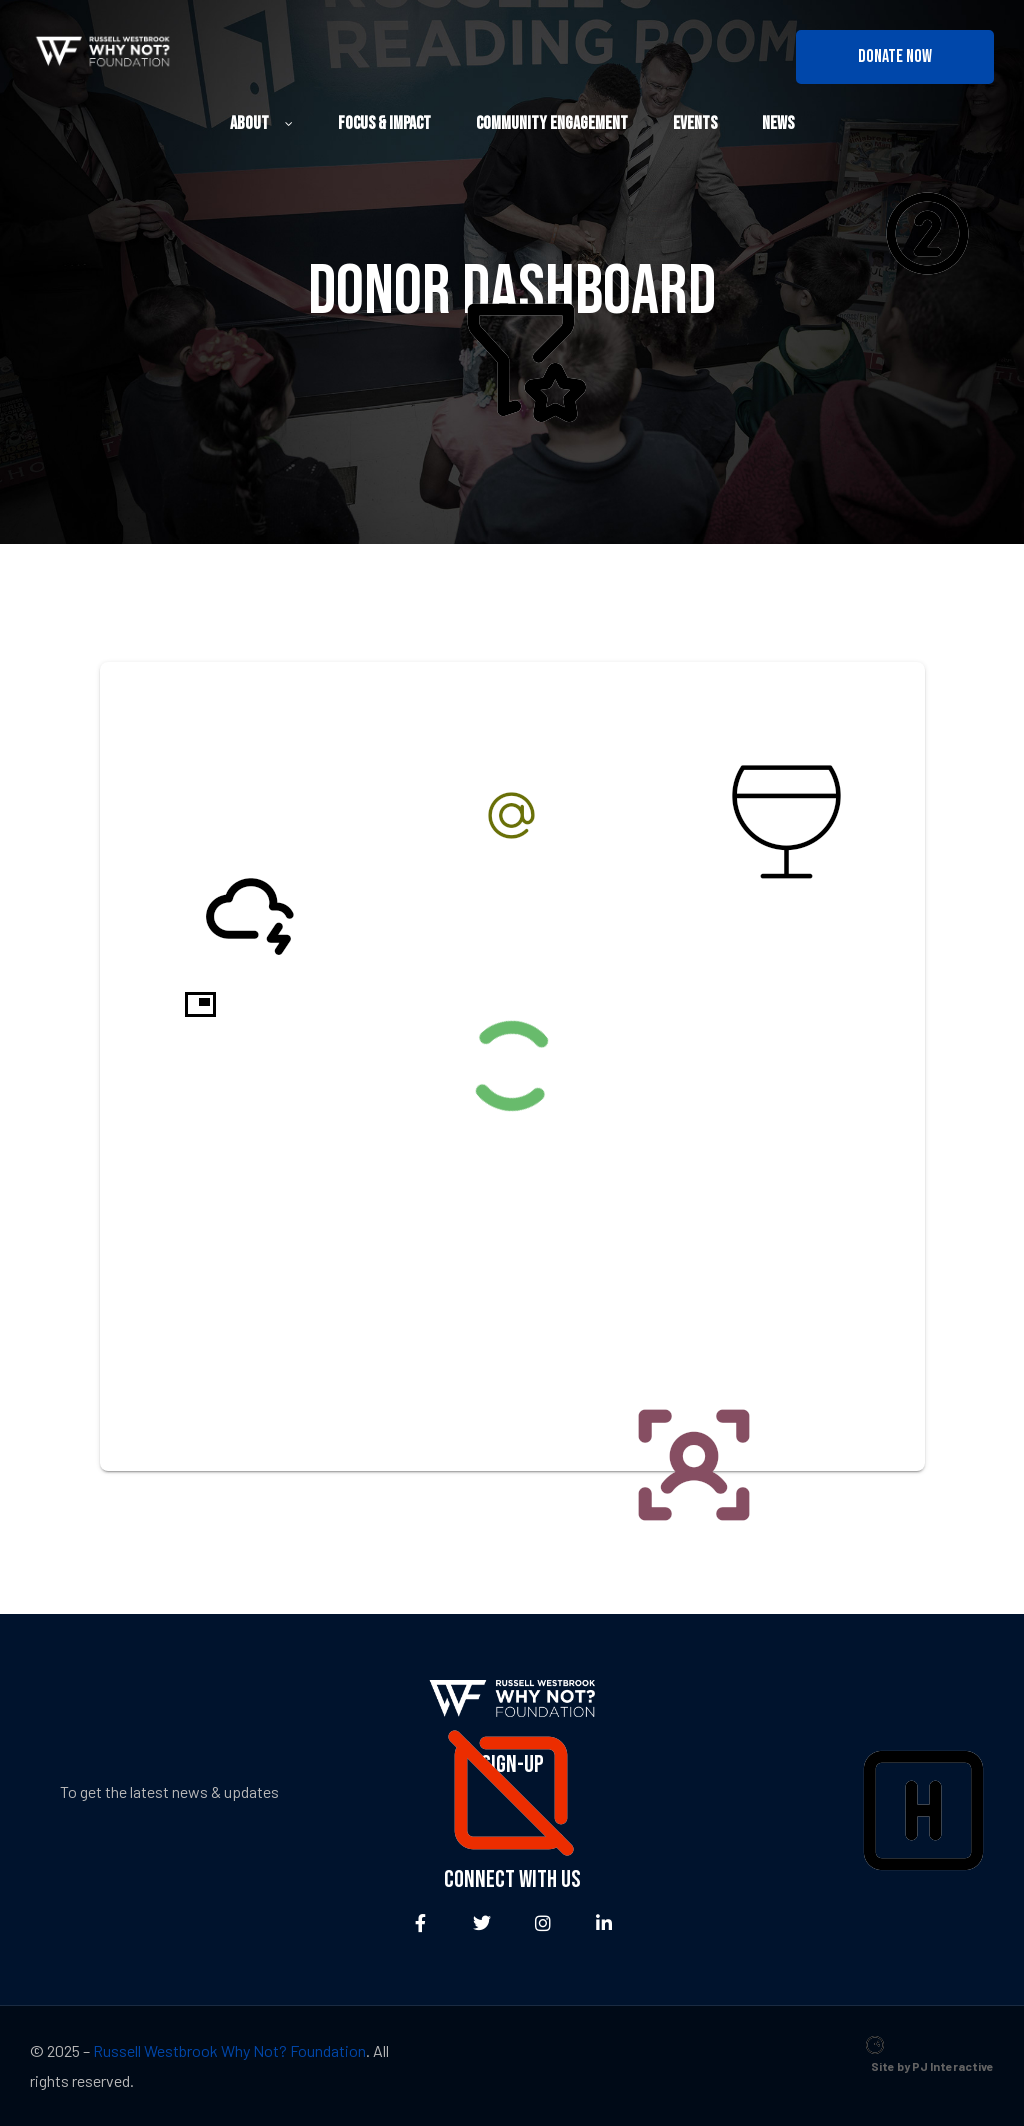  What do you see at coordinates (786, 819) in the screenshot?
I see `browse wine or cocktail menu` at bounding box center [786, 819].